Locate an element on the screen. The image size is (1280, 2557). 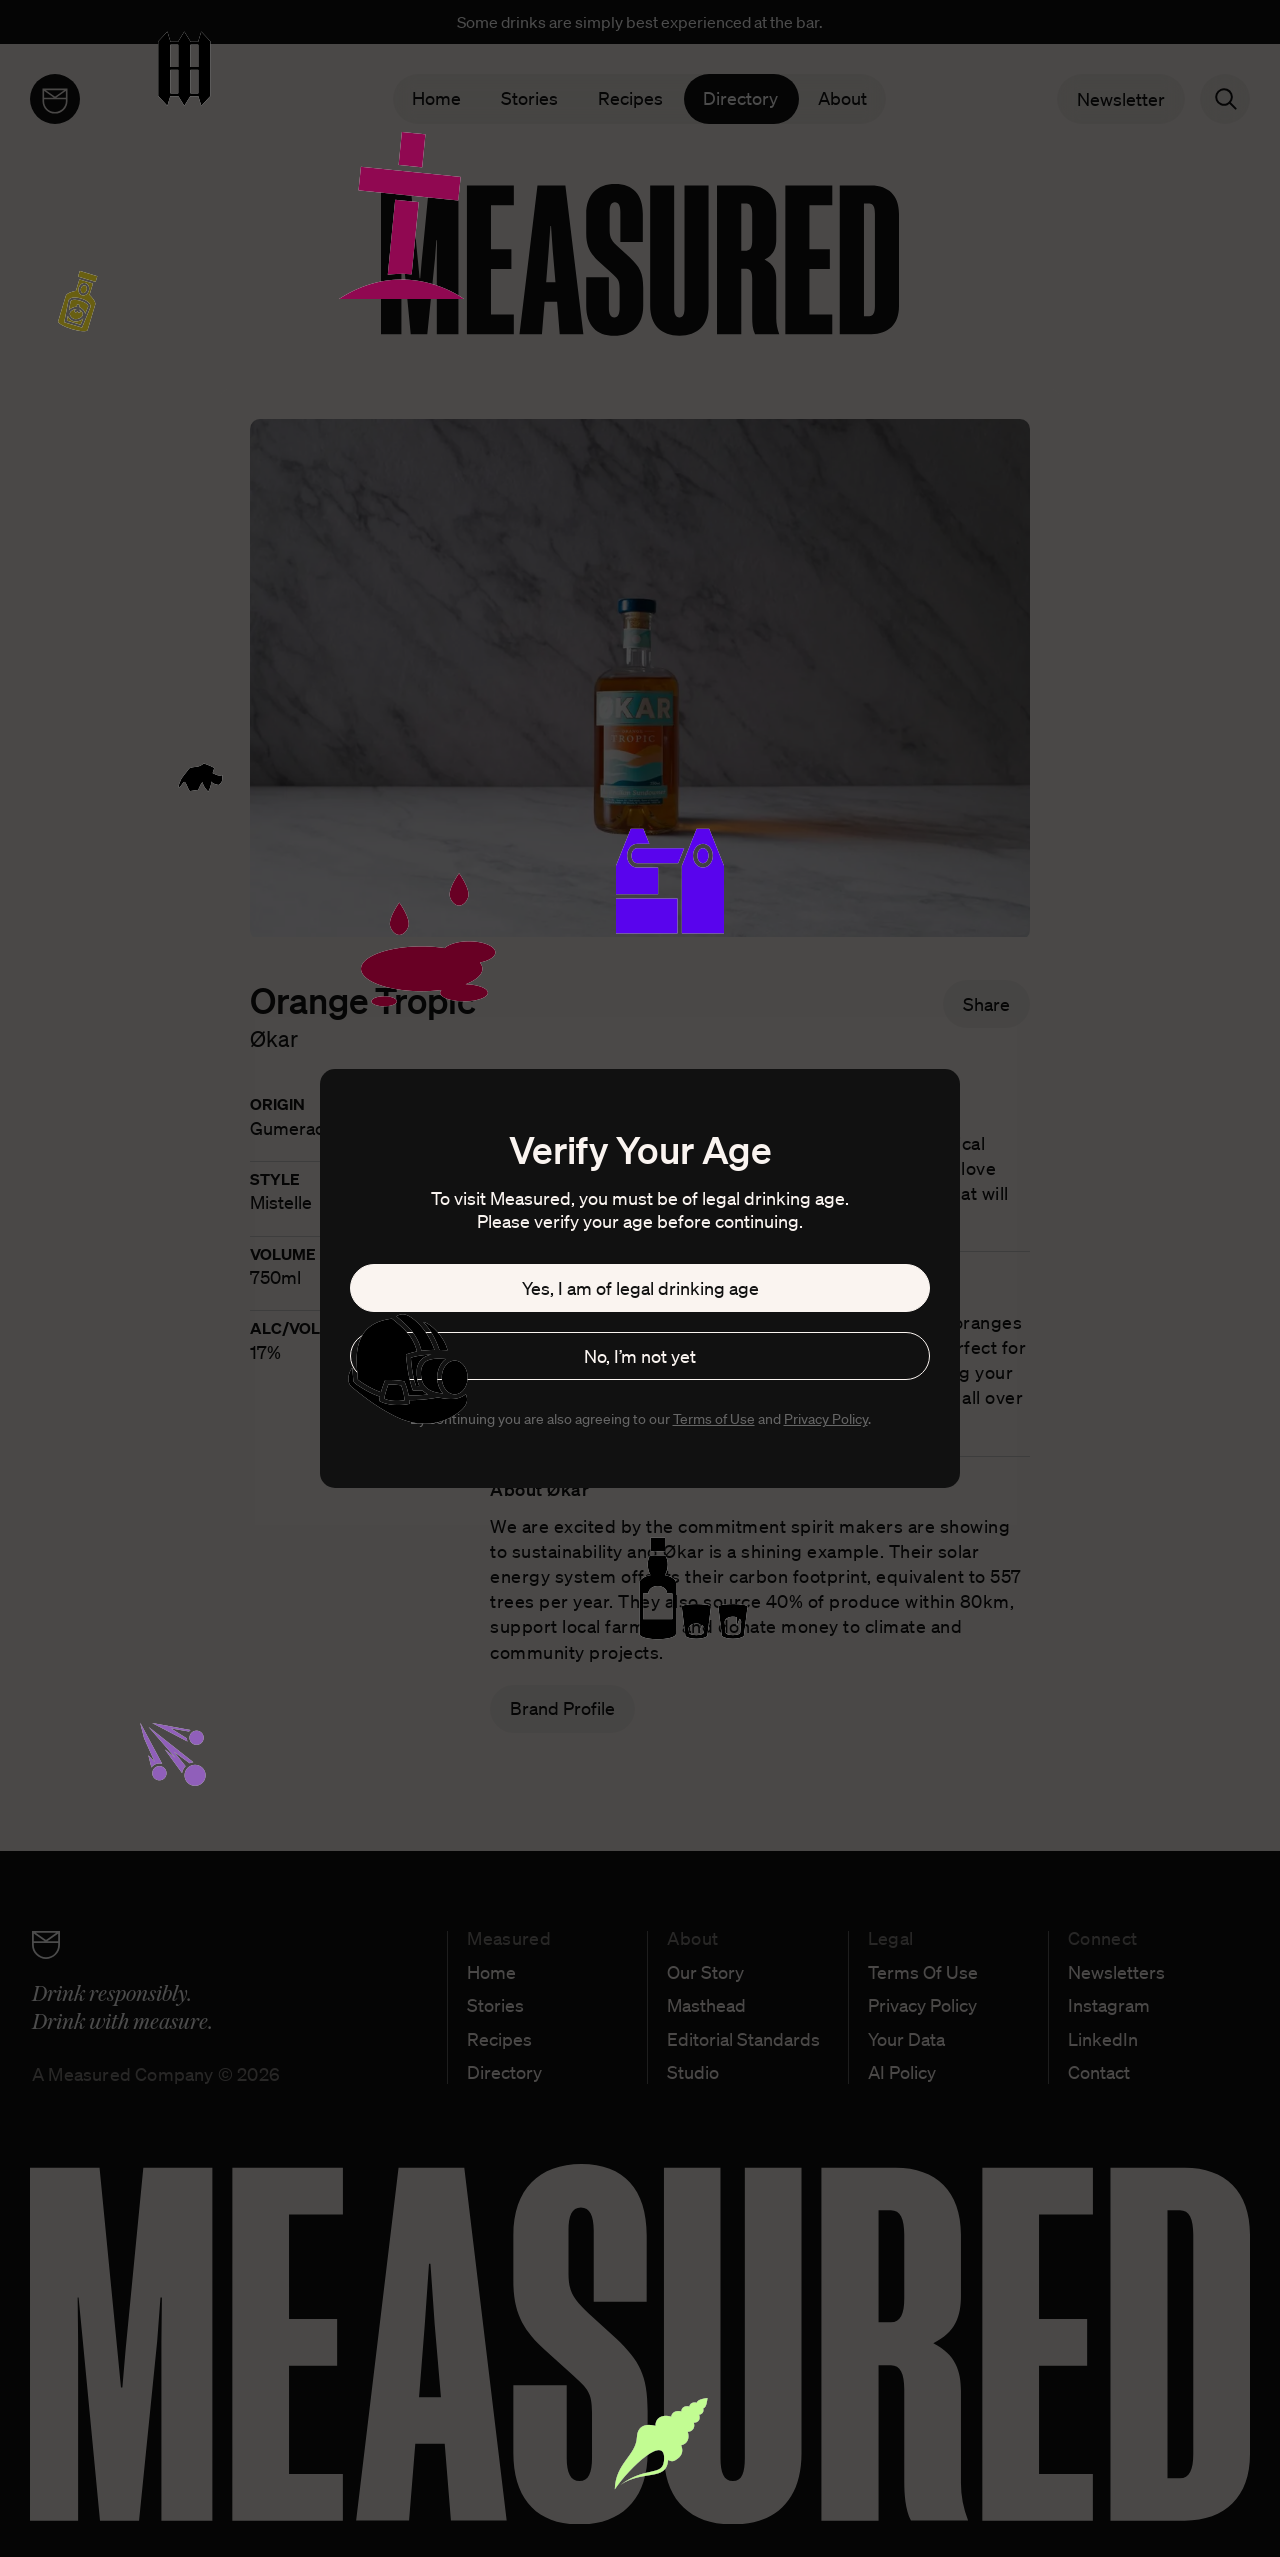
indicates a cemetery or graveyard location is located at coordinates (401, 215).